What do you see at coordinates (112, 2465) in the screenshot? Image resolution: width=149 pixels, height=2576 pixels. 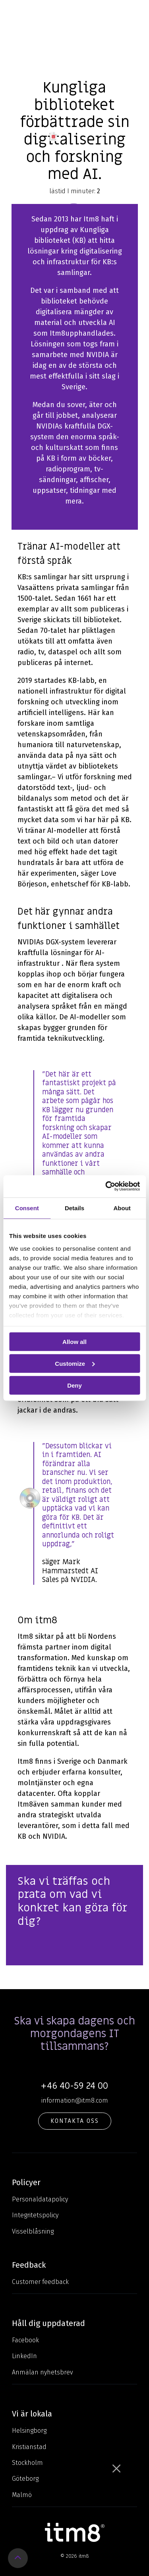 I see `delete or remove an item` at bounding box center [112, 2465].